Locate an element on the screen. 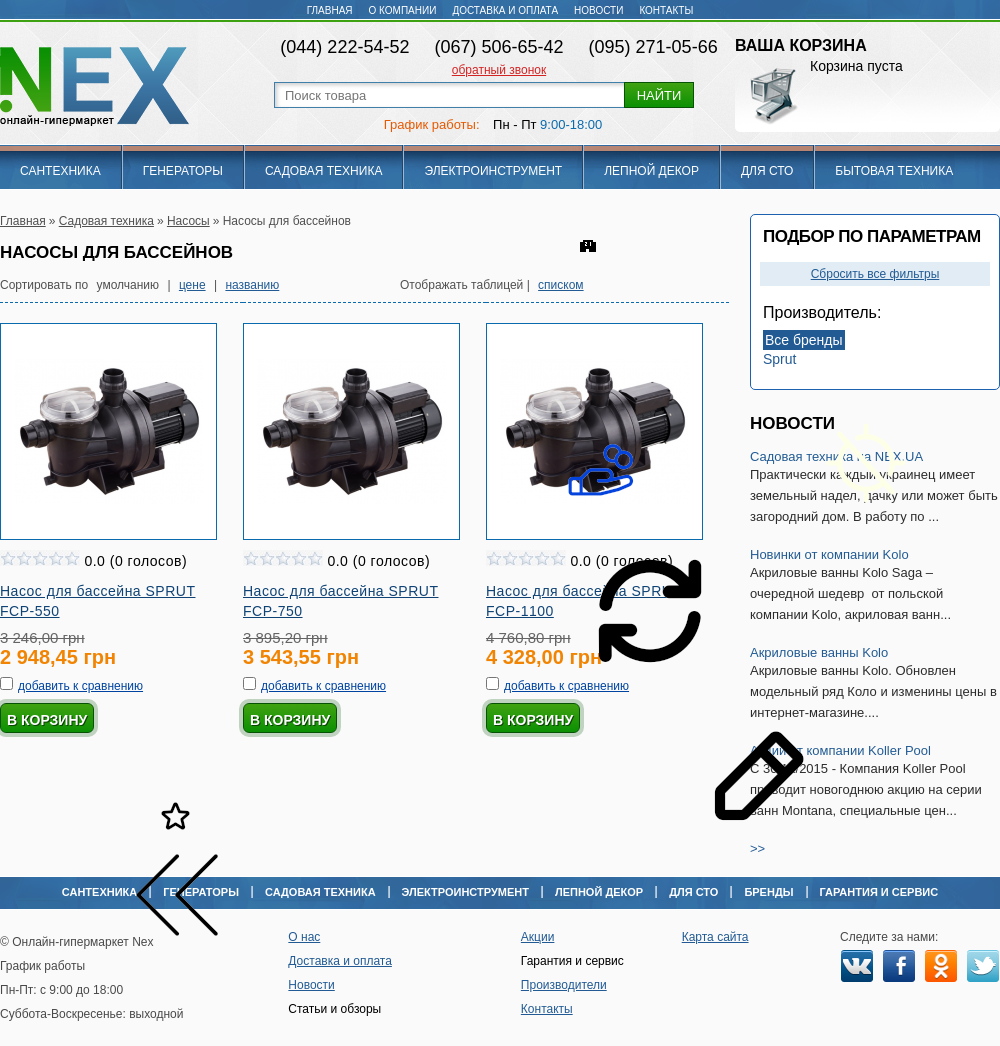 Image resolution: width=1000 pixels, height=1046 pixels. go back to the beginning is located at coordinates (181, 895).